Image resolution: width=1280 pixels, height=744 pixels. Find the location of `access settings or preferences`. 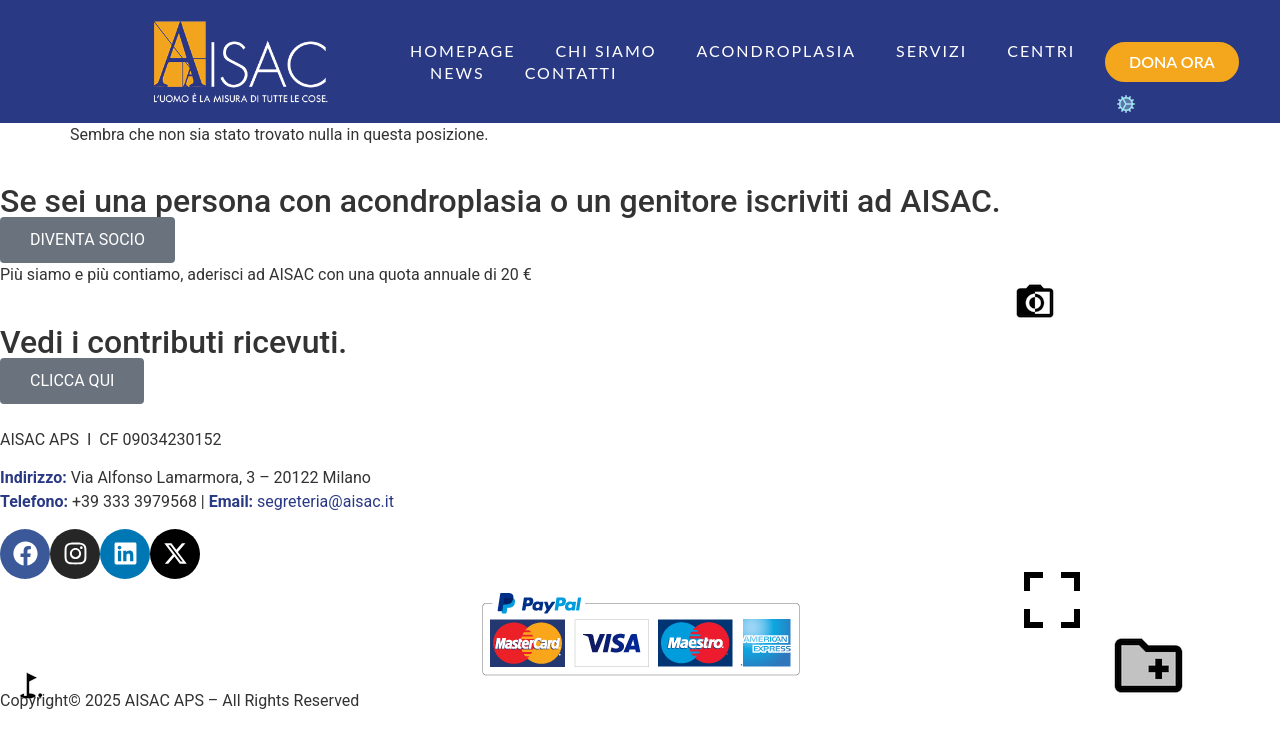

access settings or preferences is located at coordinates (1126, 104).